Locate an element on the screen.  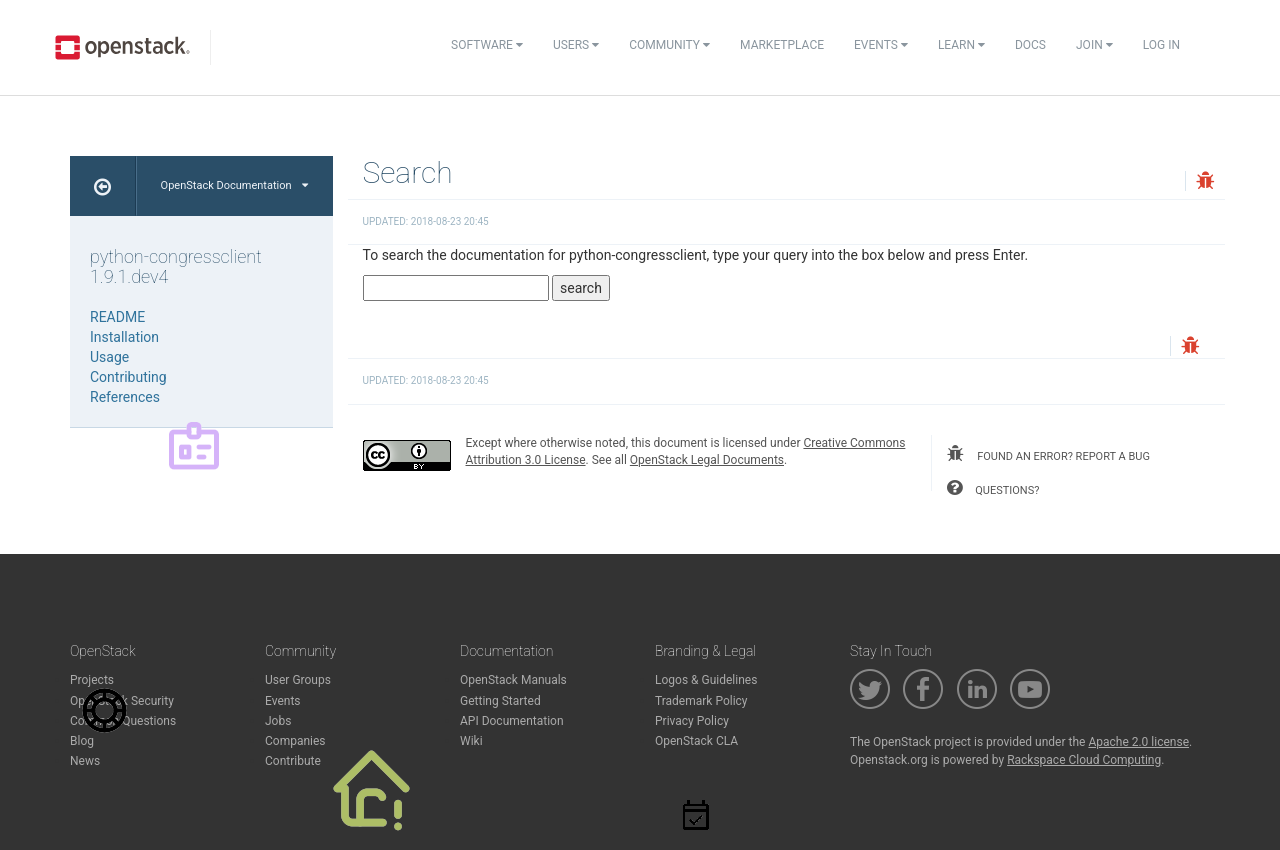
view your profile or identification is located at coordinates (194, 447).